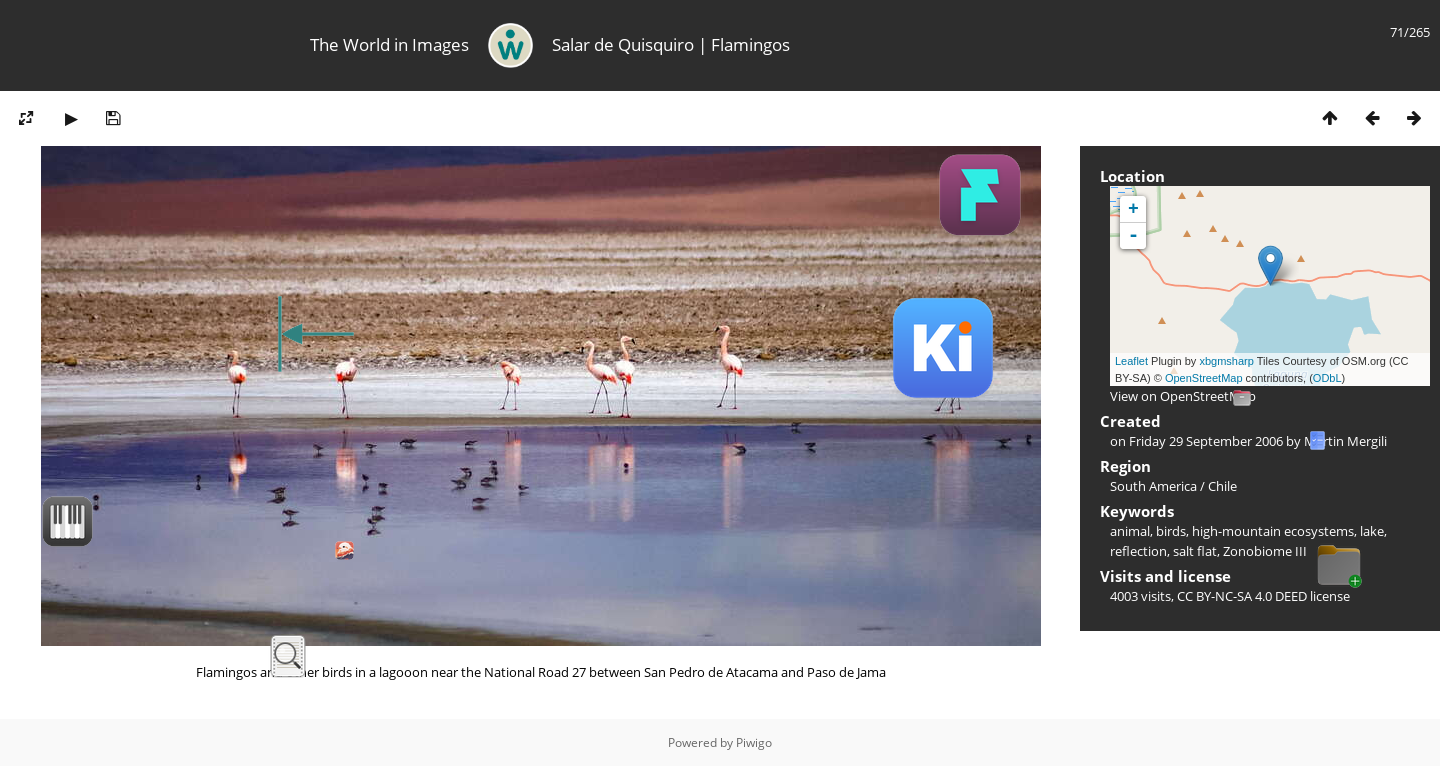 The width and height of the screenshot is (1440, 766). What do you see at coordinates (288, 656) in the screenshot?
I see `open the log viewer application` at bounding box center [288, 656].